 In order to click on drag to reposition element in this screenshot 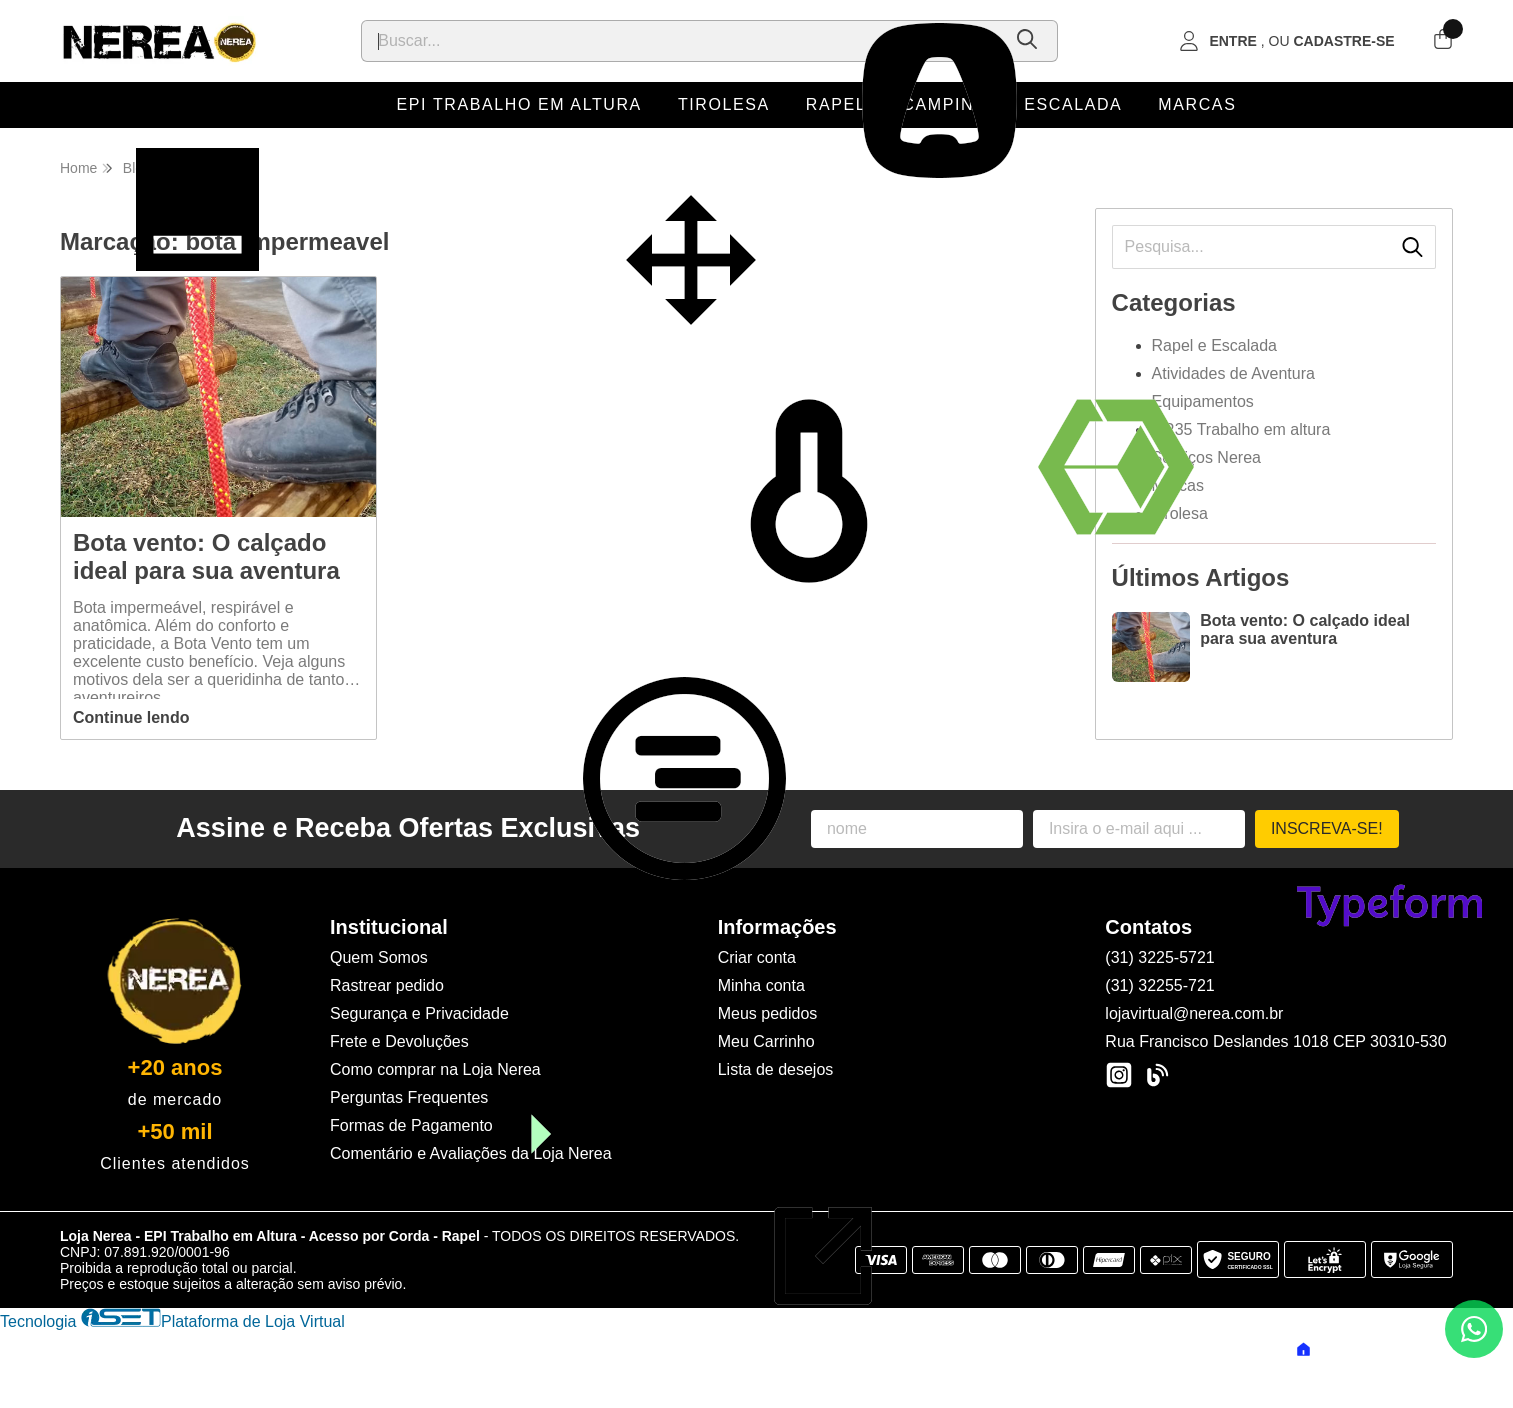, I will do `click(691, 260)`.